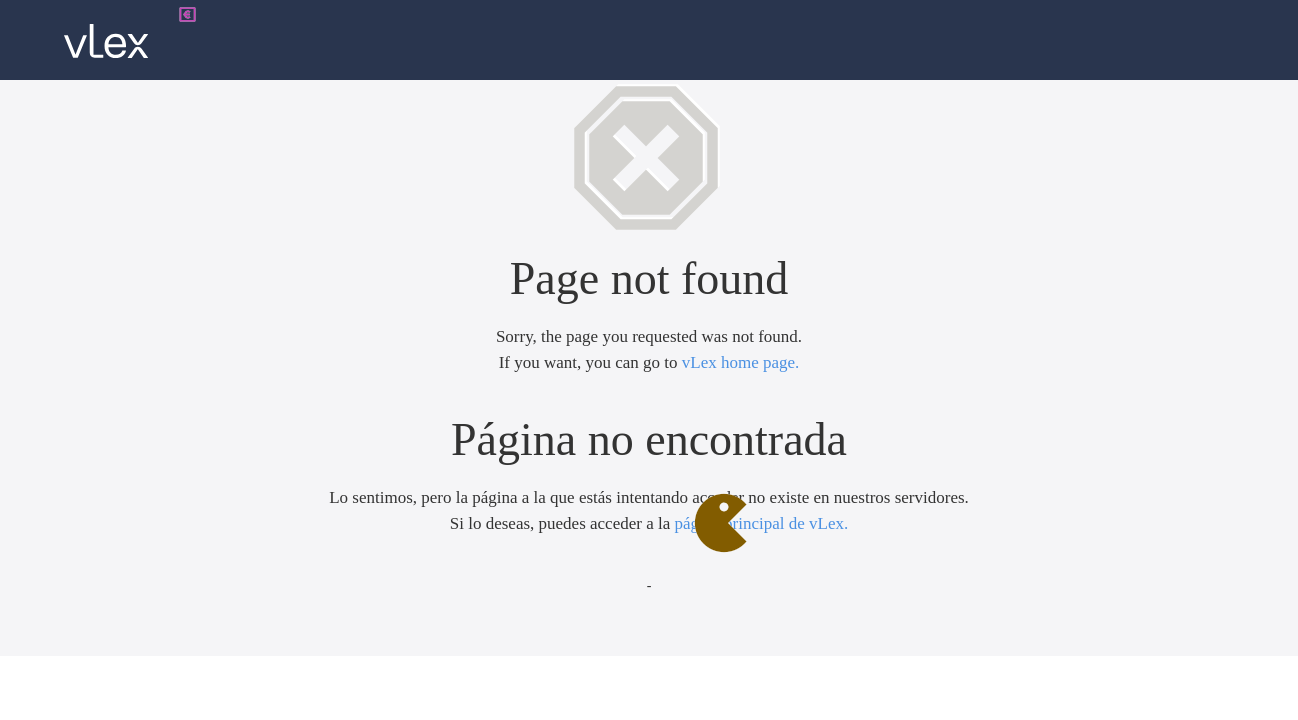  I want to click on open games or gaming section, so click(724, 523).